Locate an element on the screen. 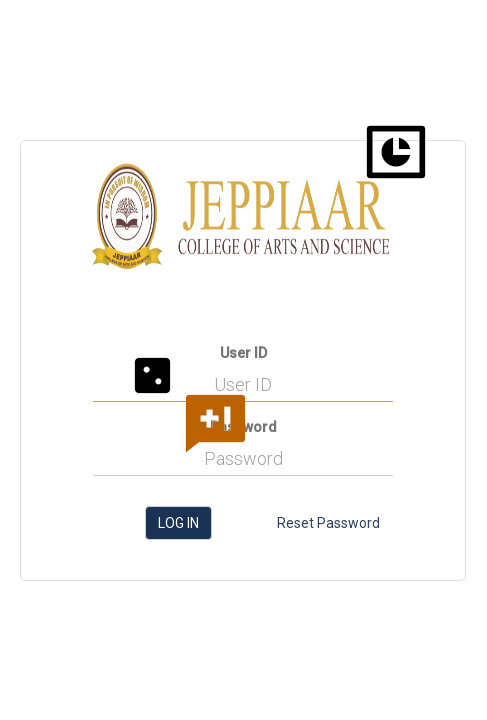  view business analytics dashboard is located at coordinates (396, 152).